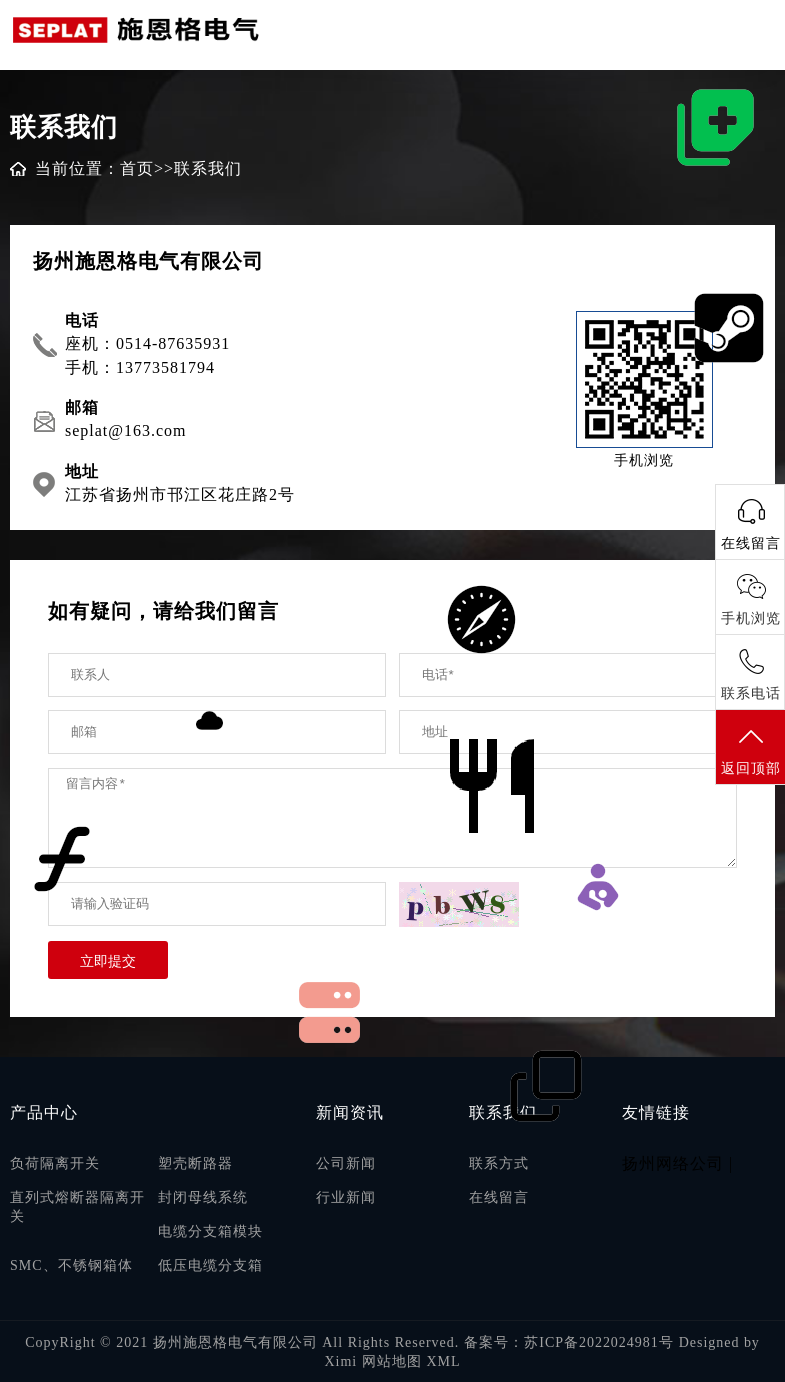  What do you see at coordinates (329, 1012) in the screenshot?
I see `access server settings or management` at bounding box center [329, 1012].